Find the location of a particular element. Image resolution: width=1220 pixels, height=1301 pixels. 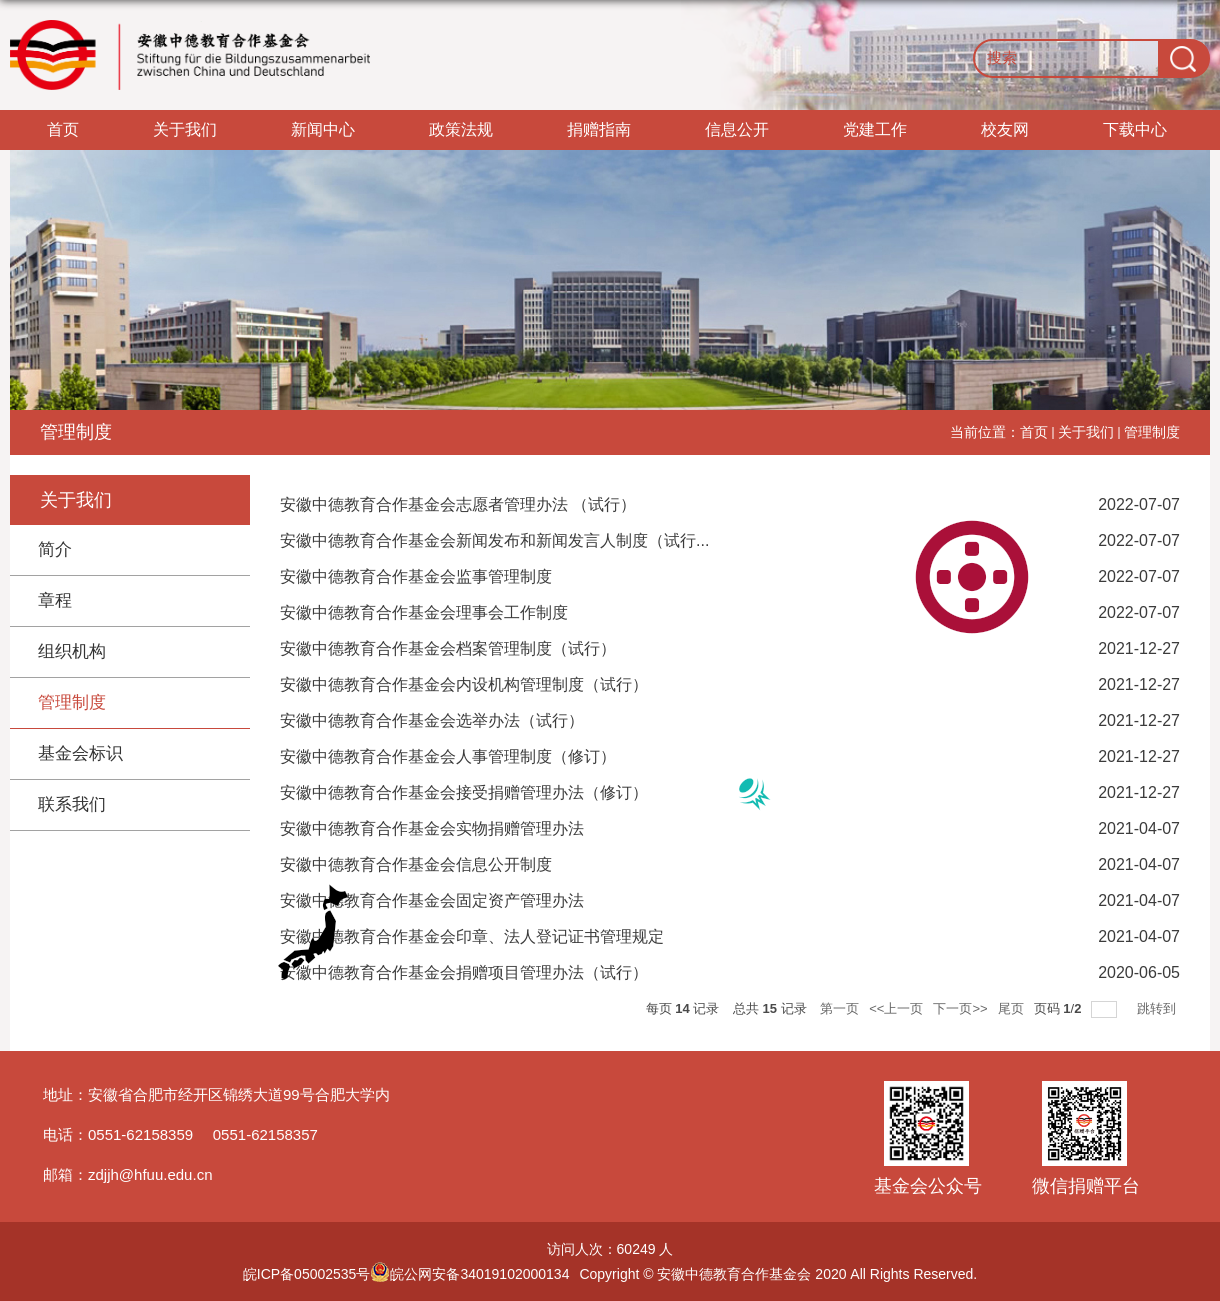

indicates a target or objective marker is located at coordinates (972, 577).